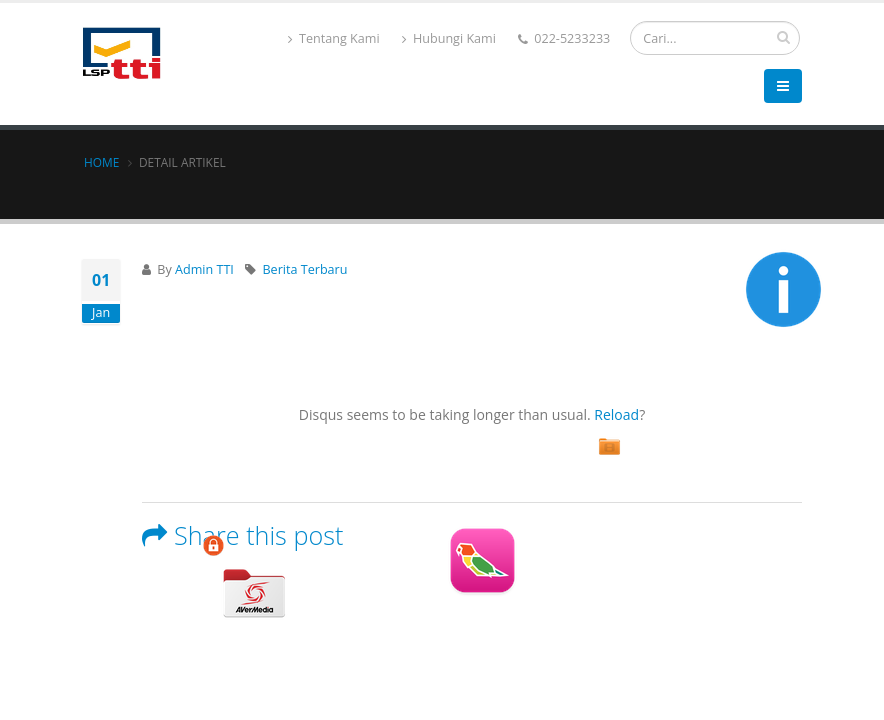 Image resolution: width=884 pixels, height=720 pixels. Describe the element at coordinates (609, 446) in the screenshot. I see `open your videos folder` at that location.